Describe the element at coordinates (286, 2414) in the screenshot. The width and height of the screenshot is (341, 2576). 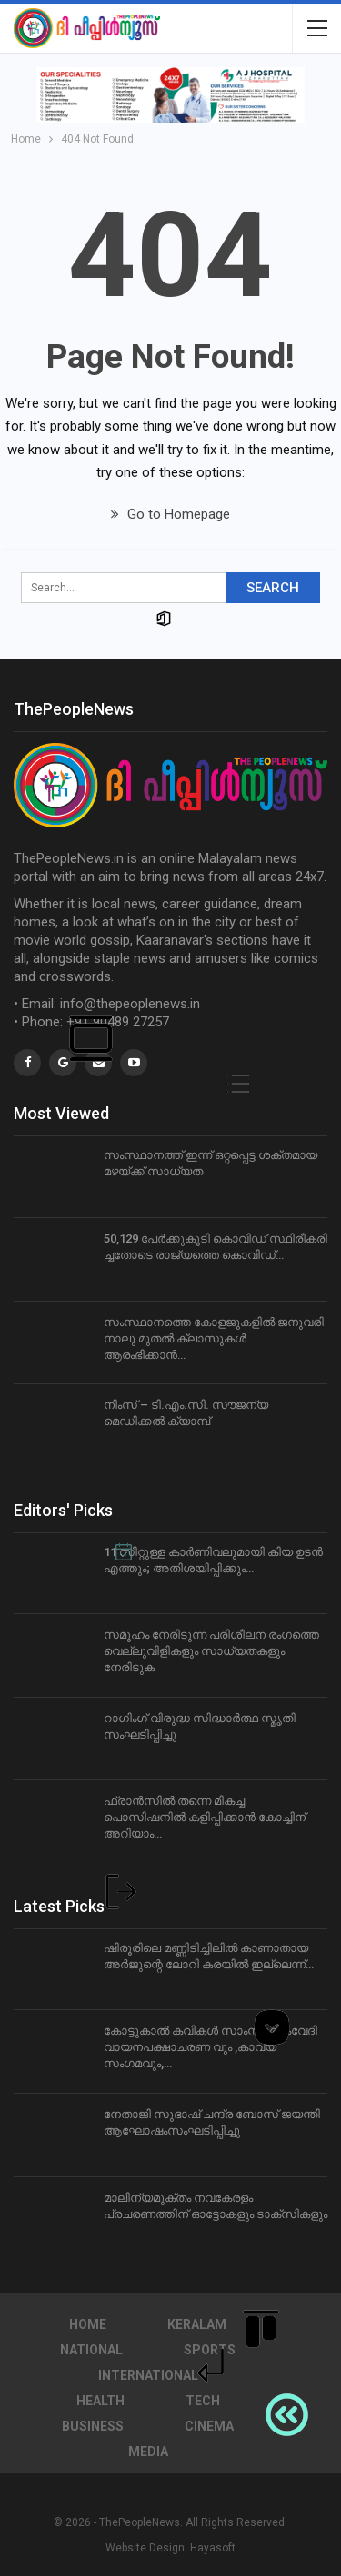
I see `go back to the beginning` at that location.